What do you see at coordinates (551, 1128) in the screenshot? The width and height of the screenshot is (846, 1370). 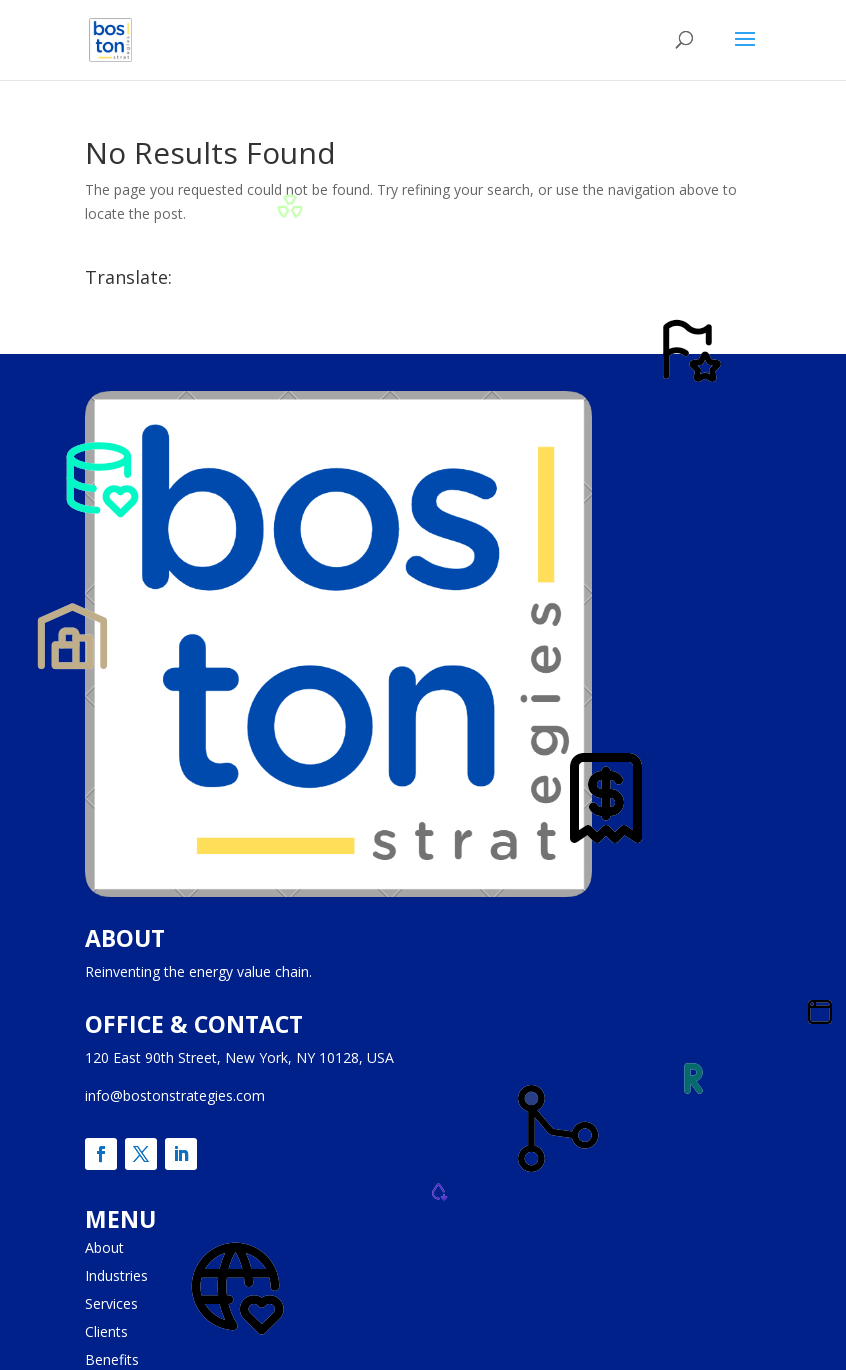 I see `merge branches in version control` at bounding box center [551, 1128].